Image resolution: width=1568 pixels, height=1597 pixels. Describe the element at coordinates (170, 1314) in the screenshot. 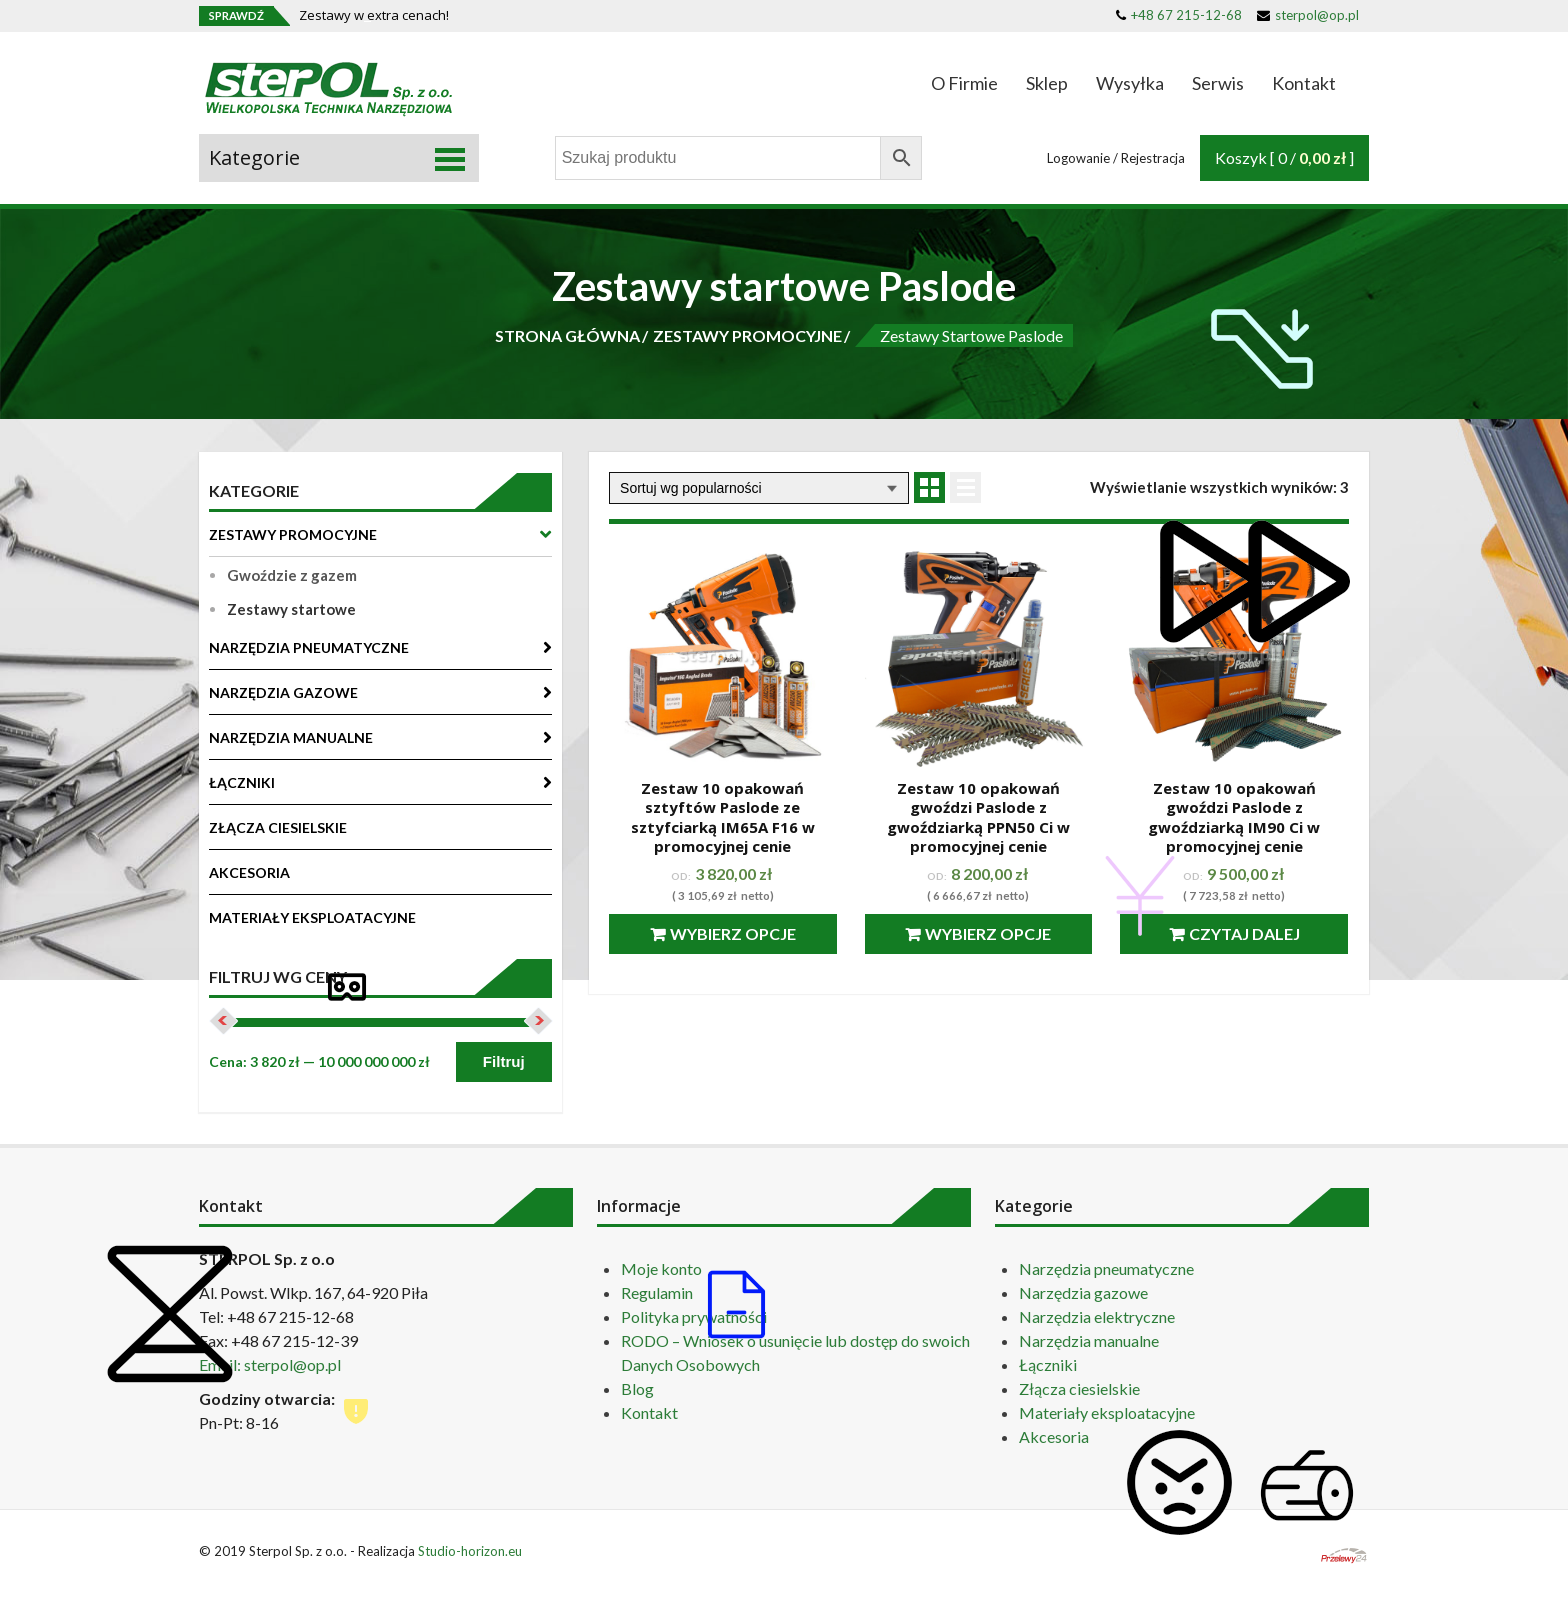

I see `indicates time is running low or nearly expired` at that location.